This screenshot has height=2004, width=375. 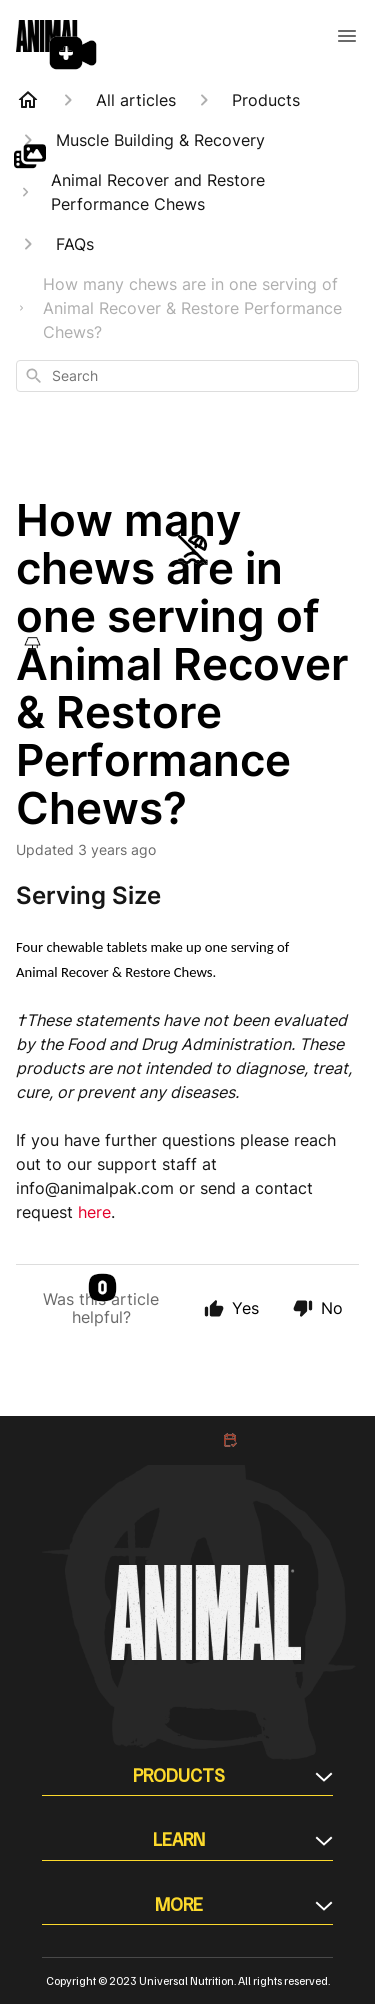 What do you see at coordinates (102, 1287) in the screenshot?
I see `indicates an "O" option or selection in a menu` at bounding box center [102, 1287].